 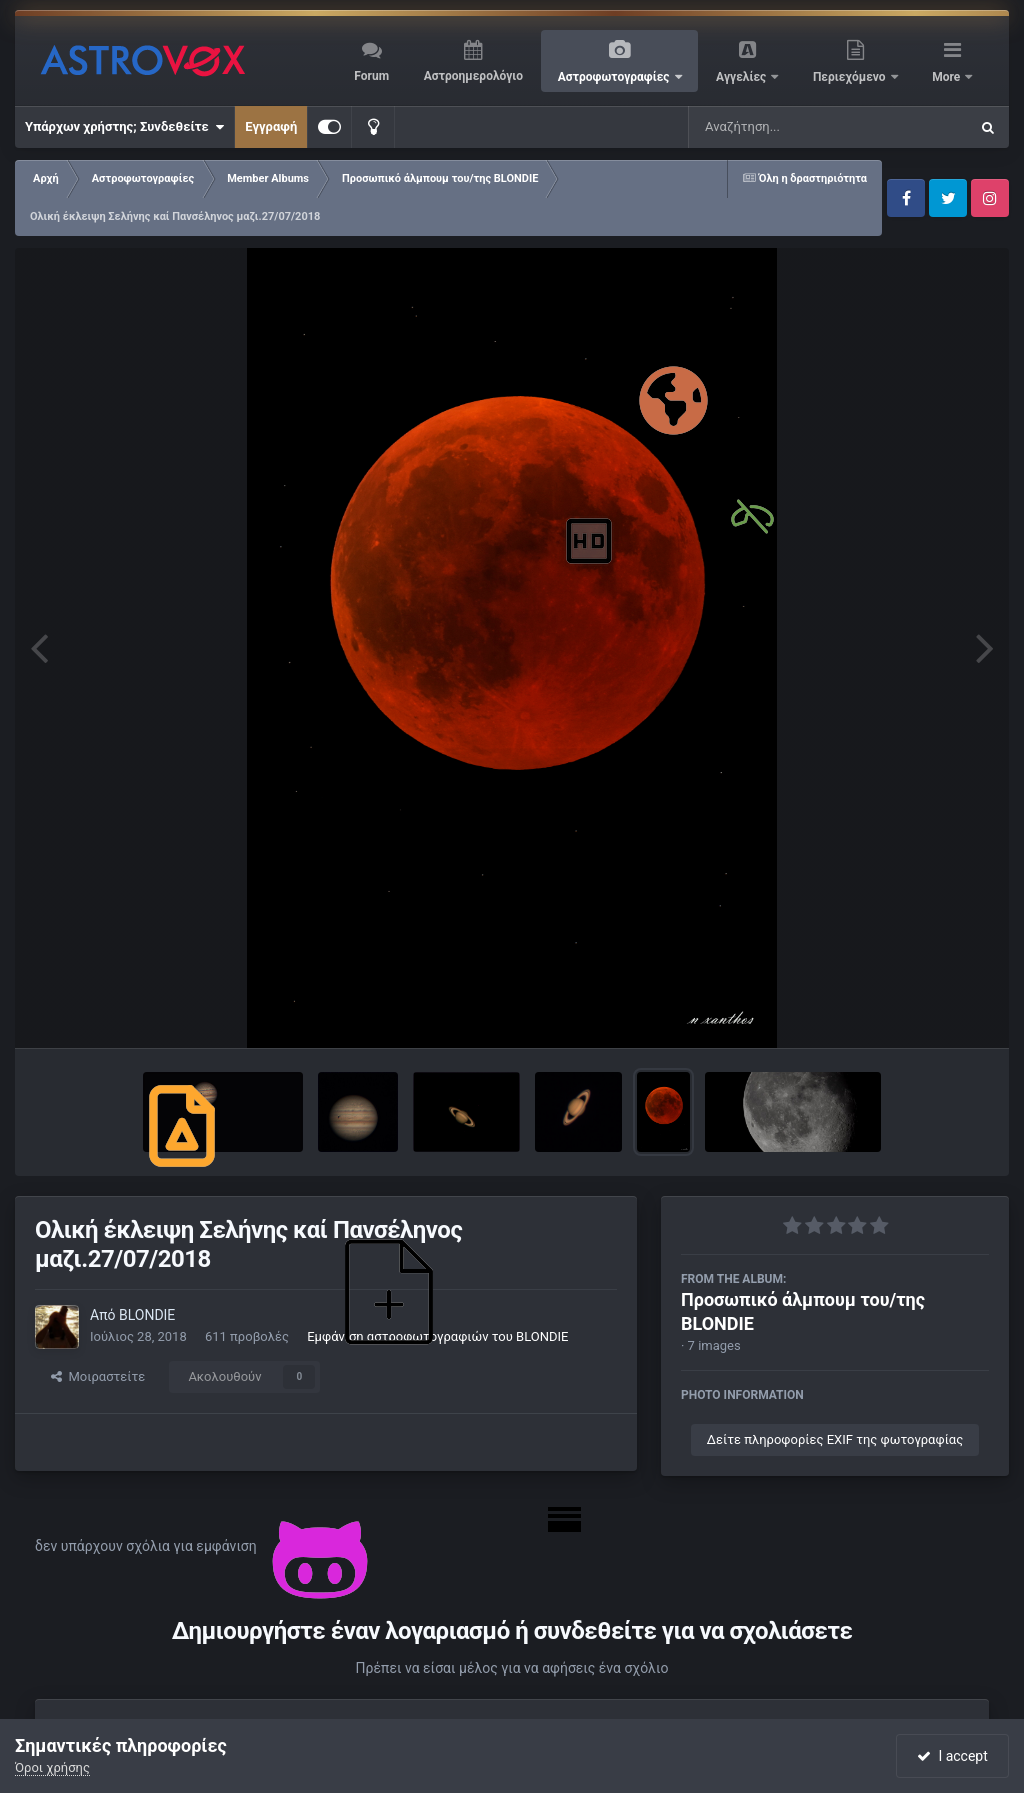 I want to click on create a new file, so click(x=389, y=1292).